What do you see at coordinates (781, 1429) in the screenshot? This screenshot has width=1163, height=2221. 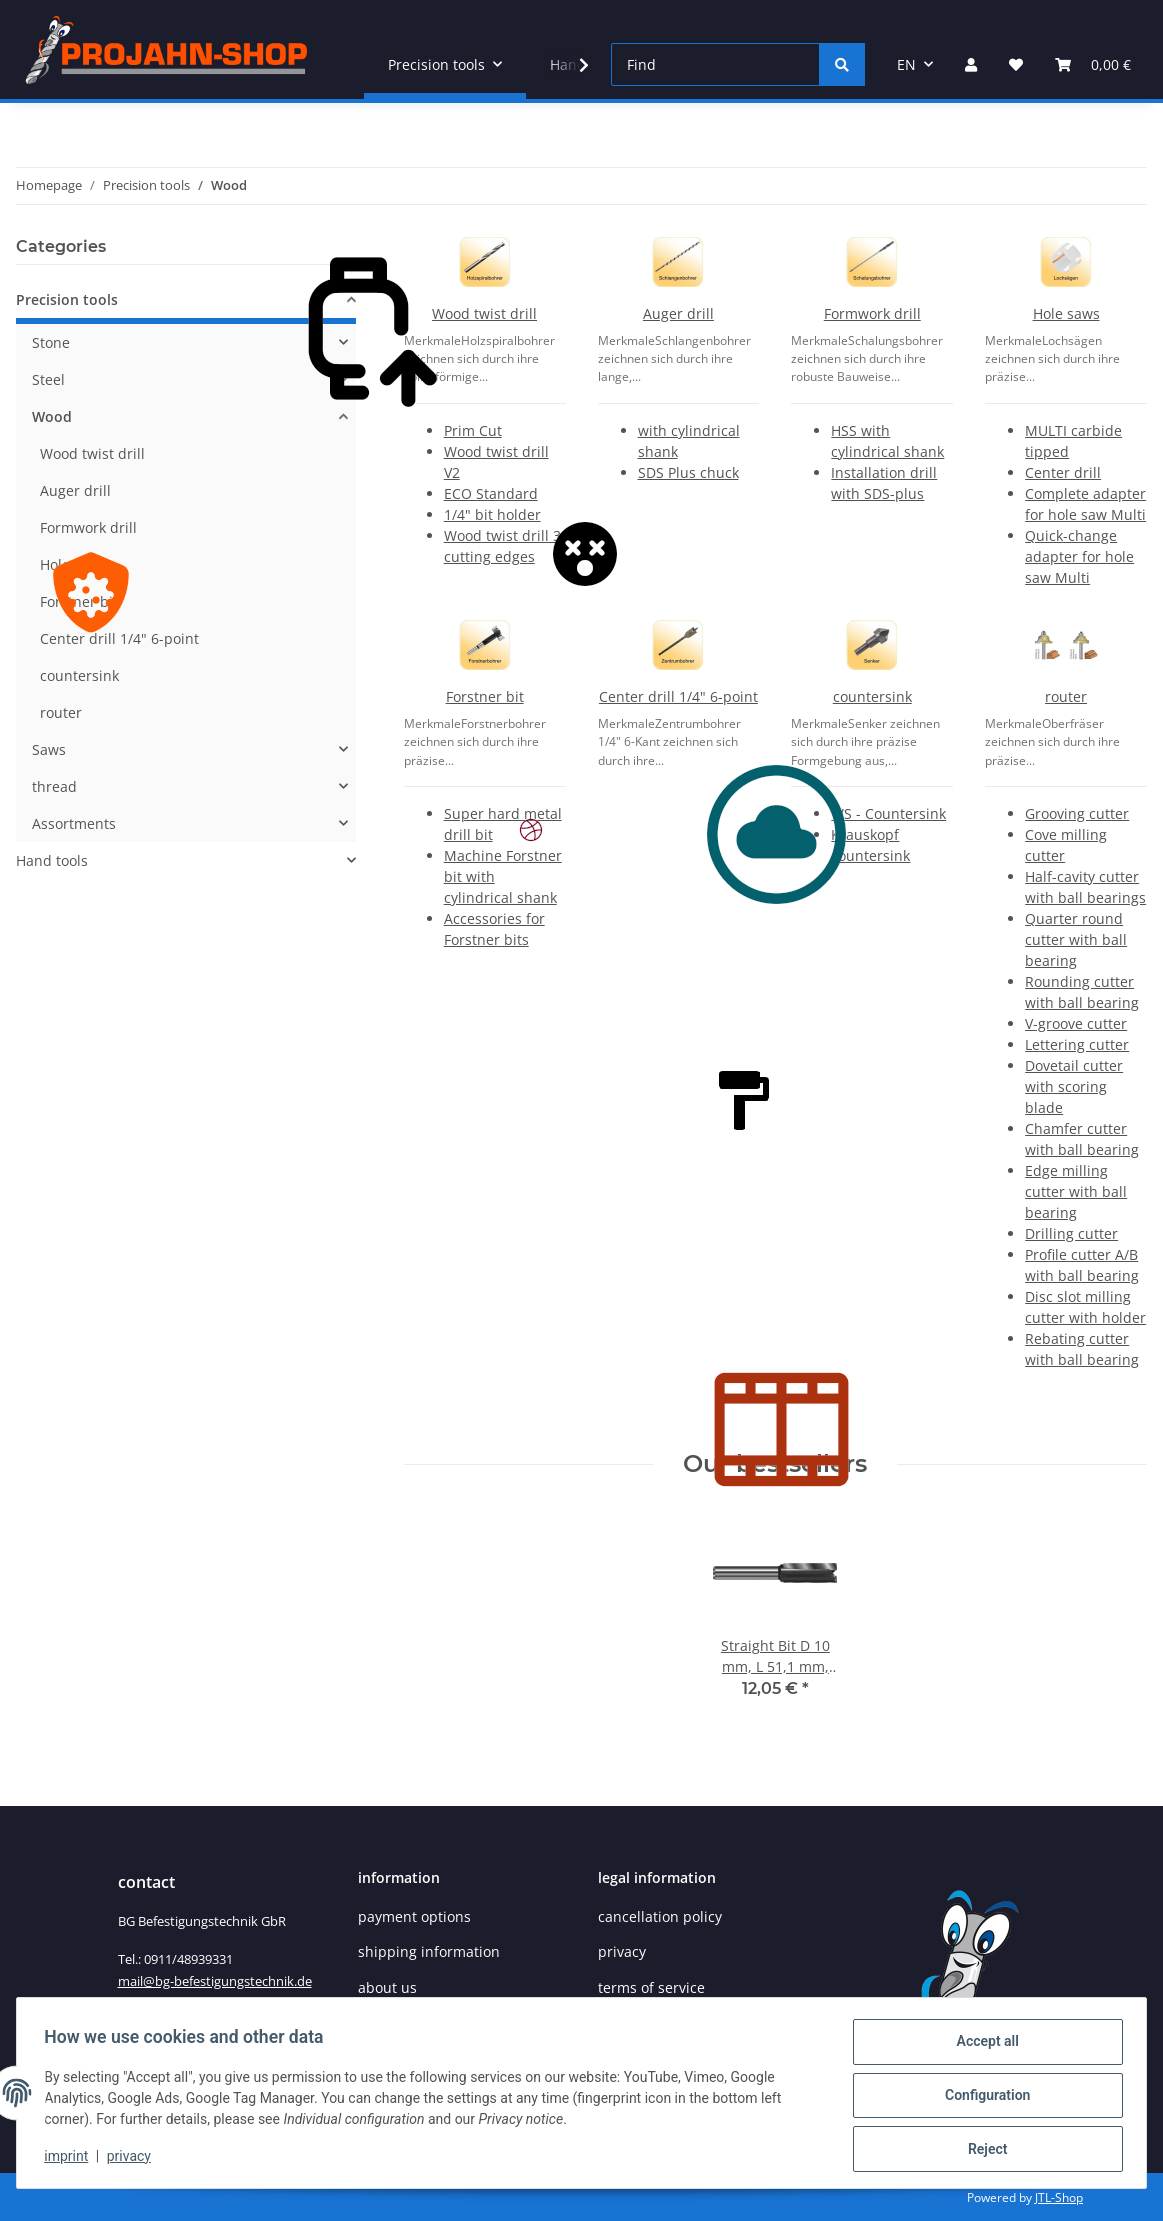 I see `view video or film content` at bounding box center [781, 1429].